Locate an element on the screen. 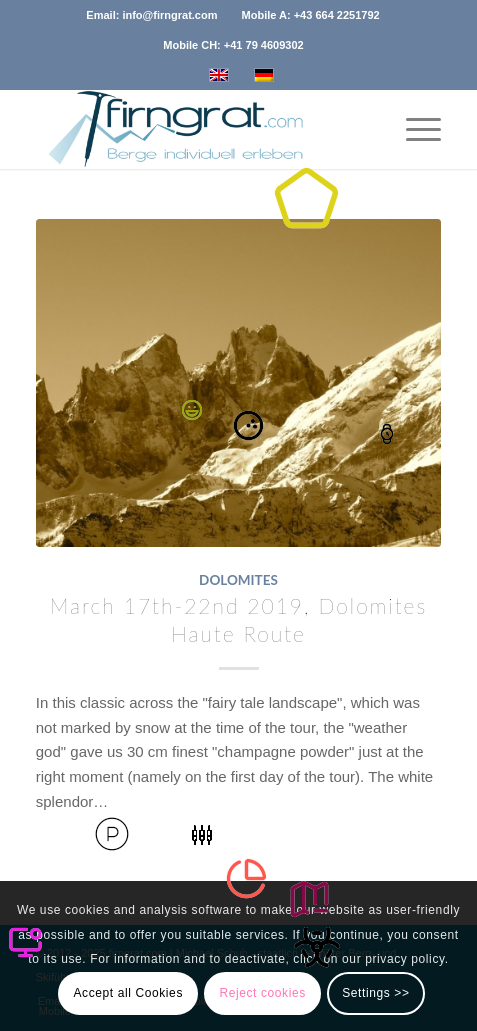 The height and width of the screenshot is (1031, 477). indicates hazardous or dangerous content is located at coordinates (317, 947).